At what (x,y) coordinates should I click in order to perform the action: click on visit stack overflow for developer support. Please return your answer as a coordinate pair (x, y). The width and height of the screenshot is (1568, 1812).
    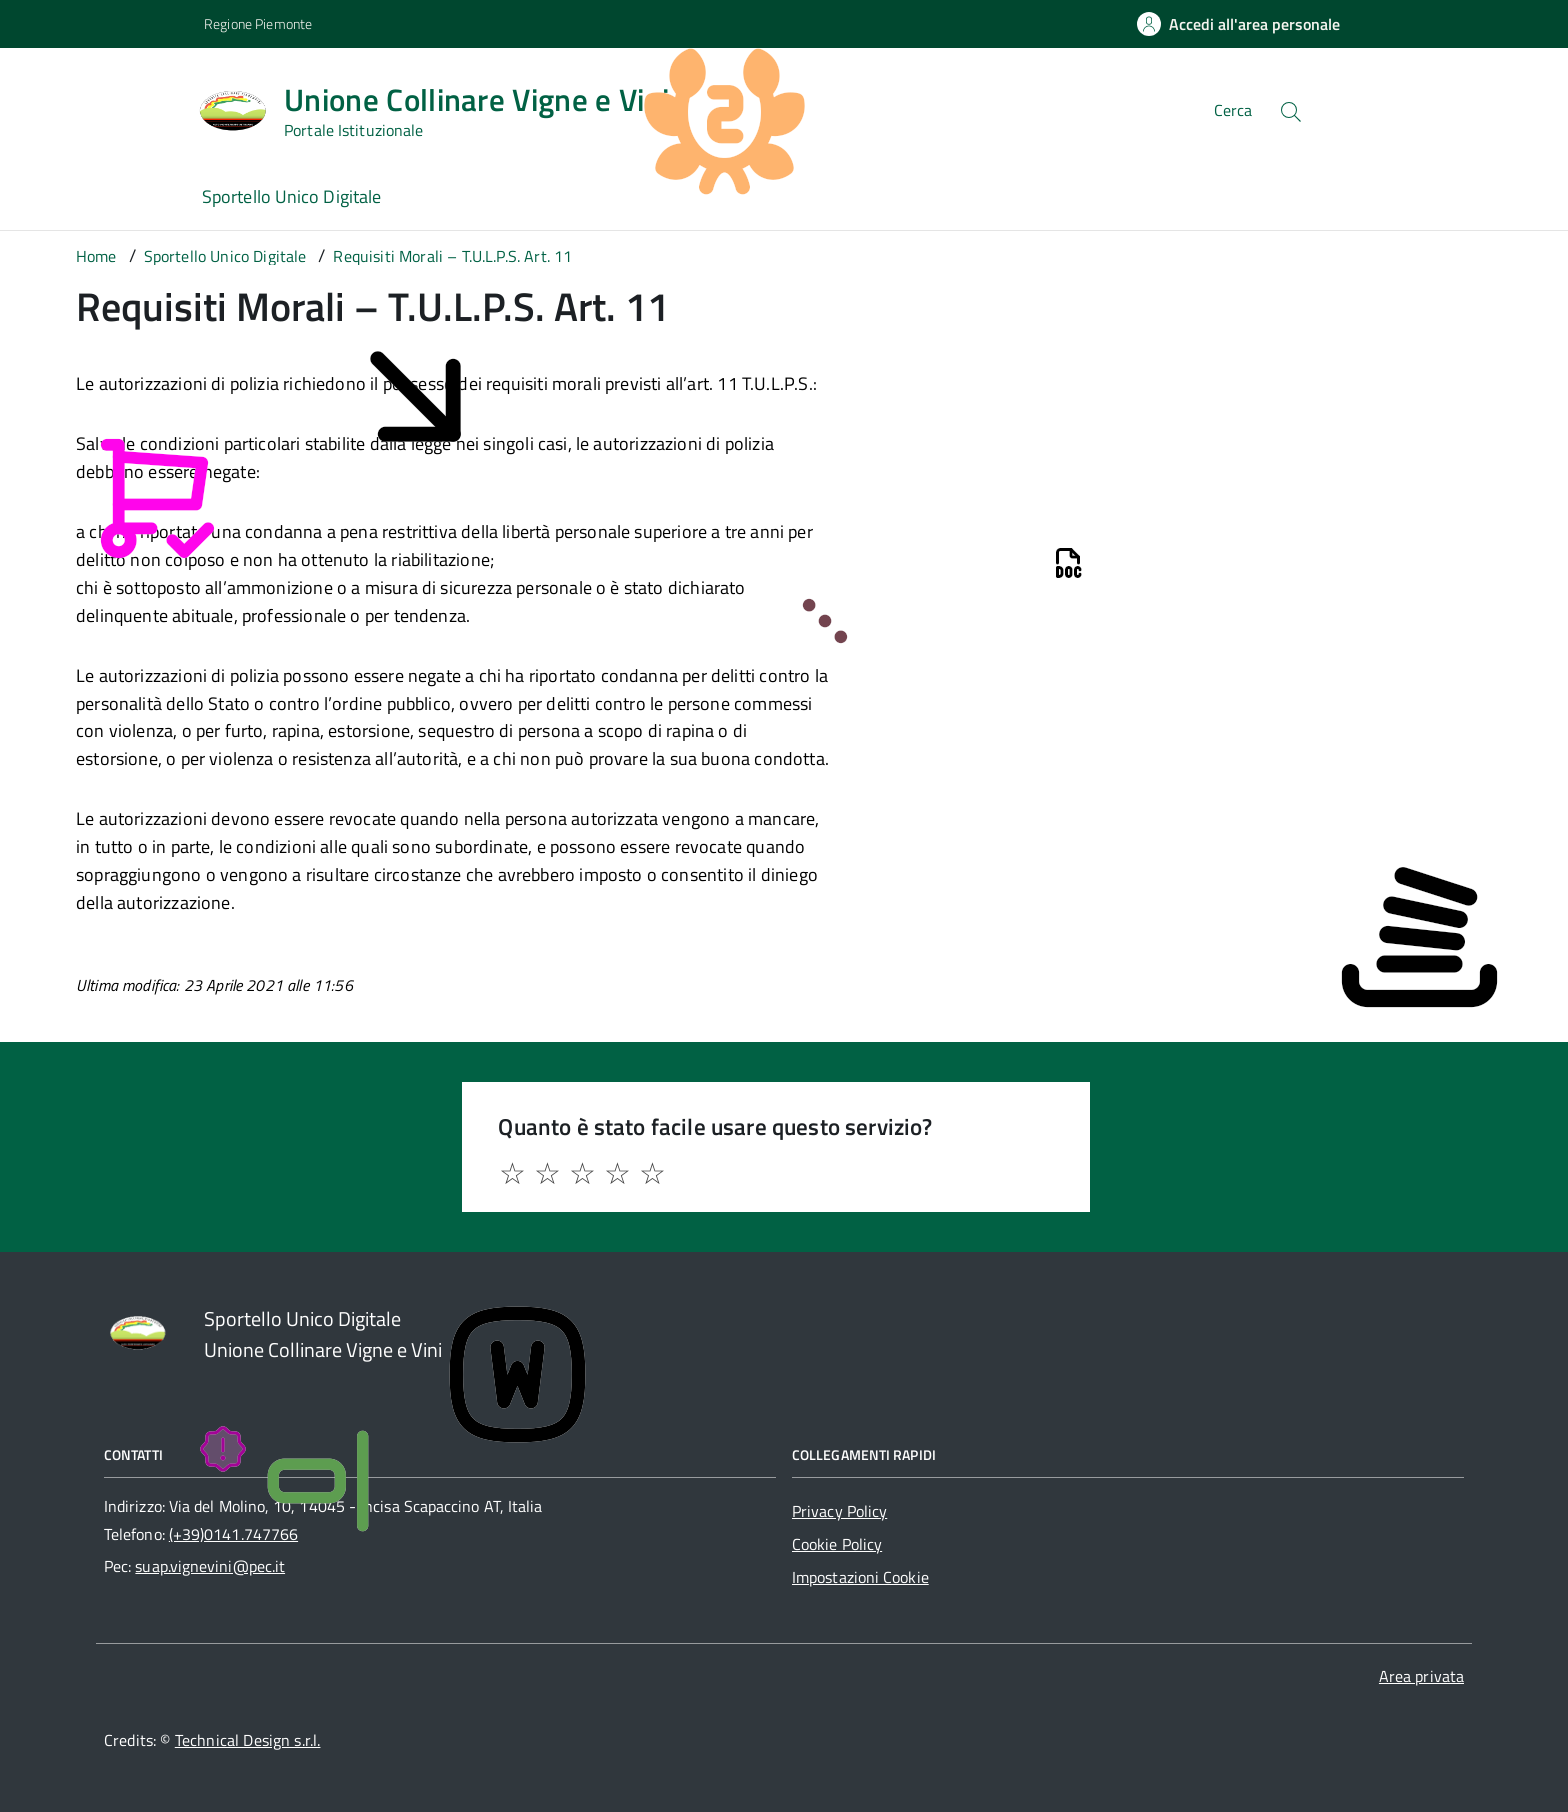
    Looking at the image, I should click on (1419, 929).